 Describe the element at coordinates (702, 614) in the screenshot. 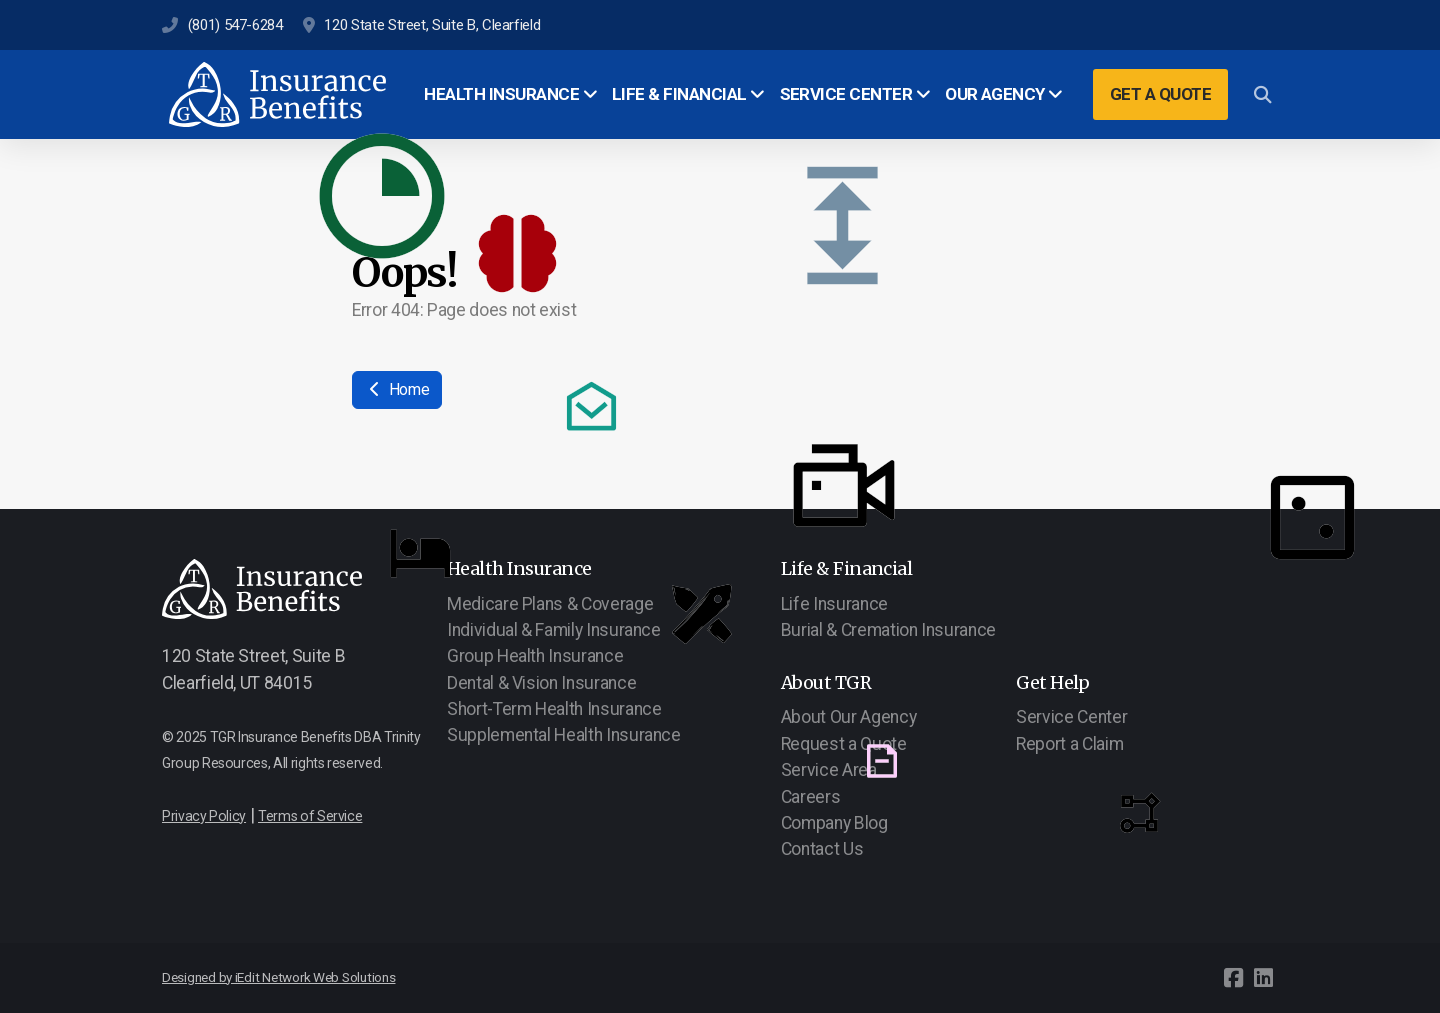

I see `open excalidraw whiteboard app` at that location.